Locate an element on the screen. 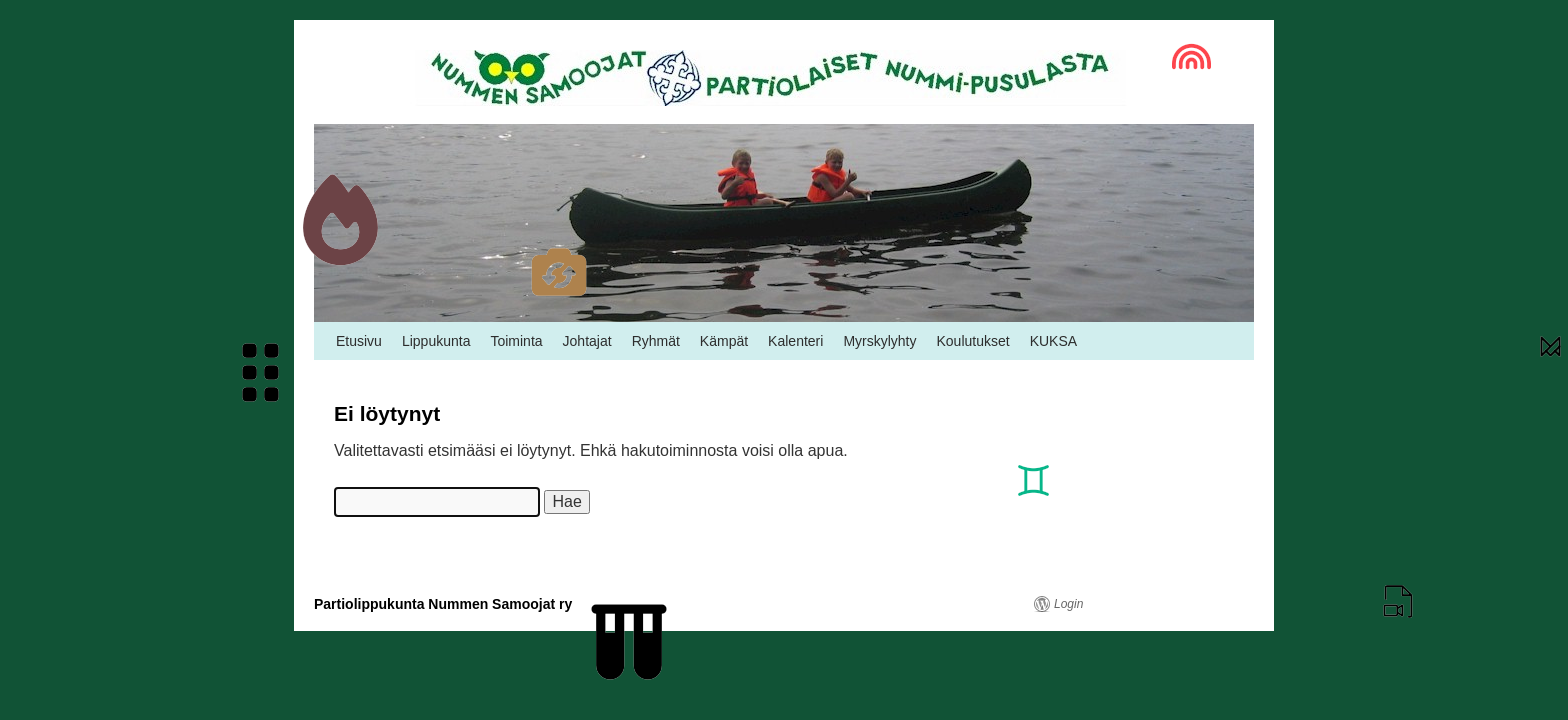 Image resolution: width=1568 pixels, height=720 pixels. toggle grid view layout is located at coordinates (260, 372).